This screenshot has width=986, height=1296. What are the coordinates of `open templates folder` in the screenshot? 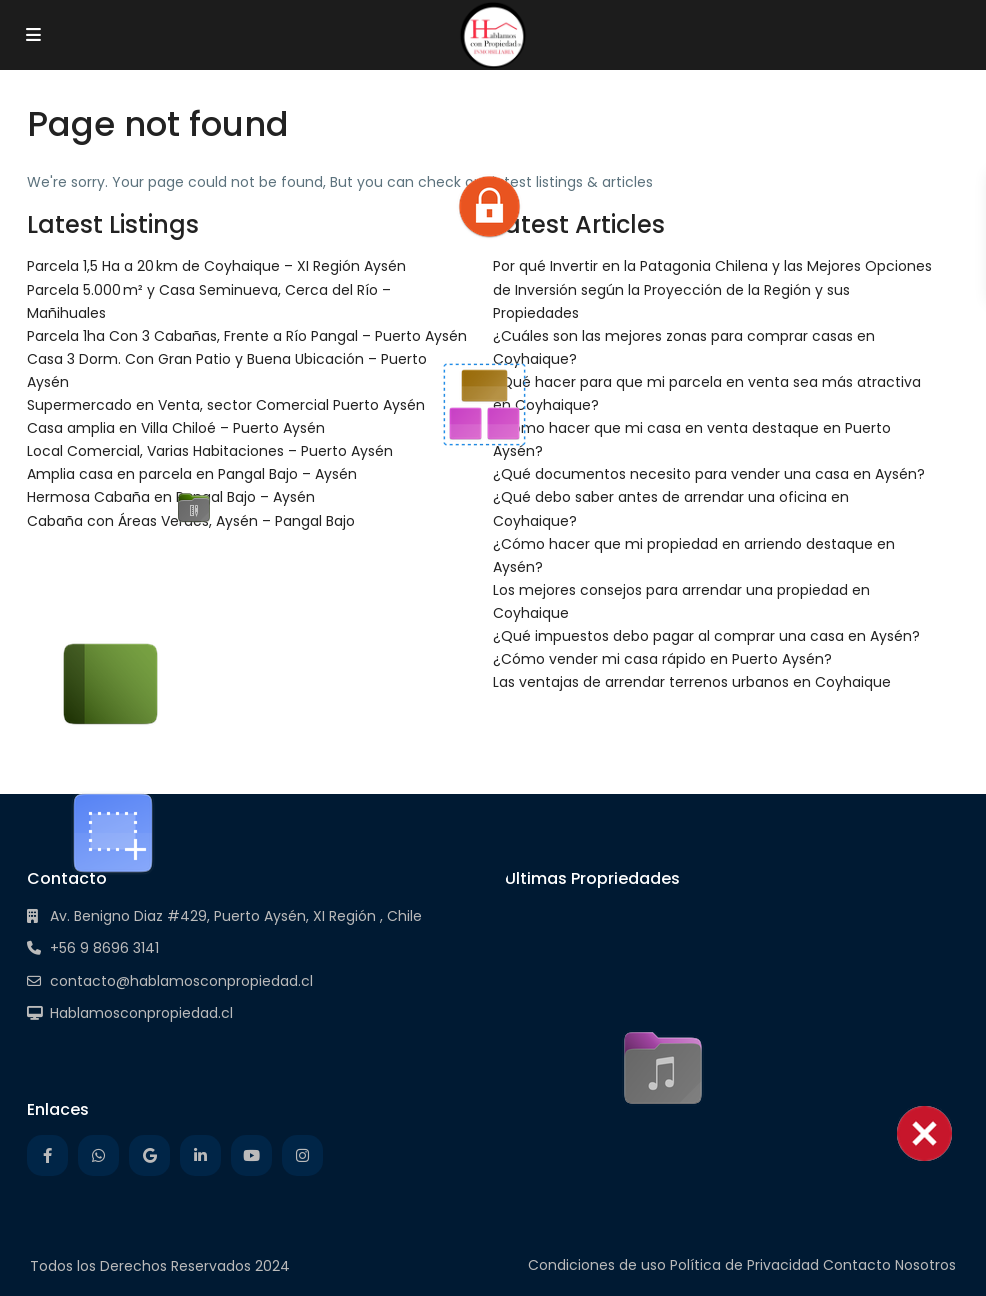 It's located at (194, 507).